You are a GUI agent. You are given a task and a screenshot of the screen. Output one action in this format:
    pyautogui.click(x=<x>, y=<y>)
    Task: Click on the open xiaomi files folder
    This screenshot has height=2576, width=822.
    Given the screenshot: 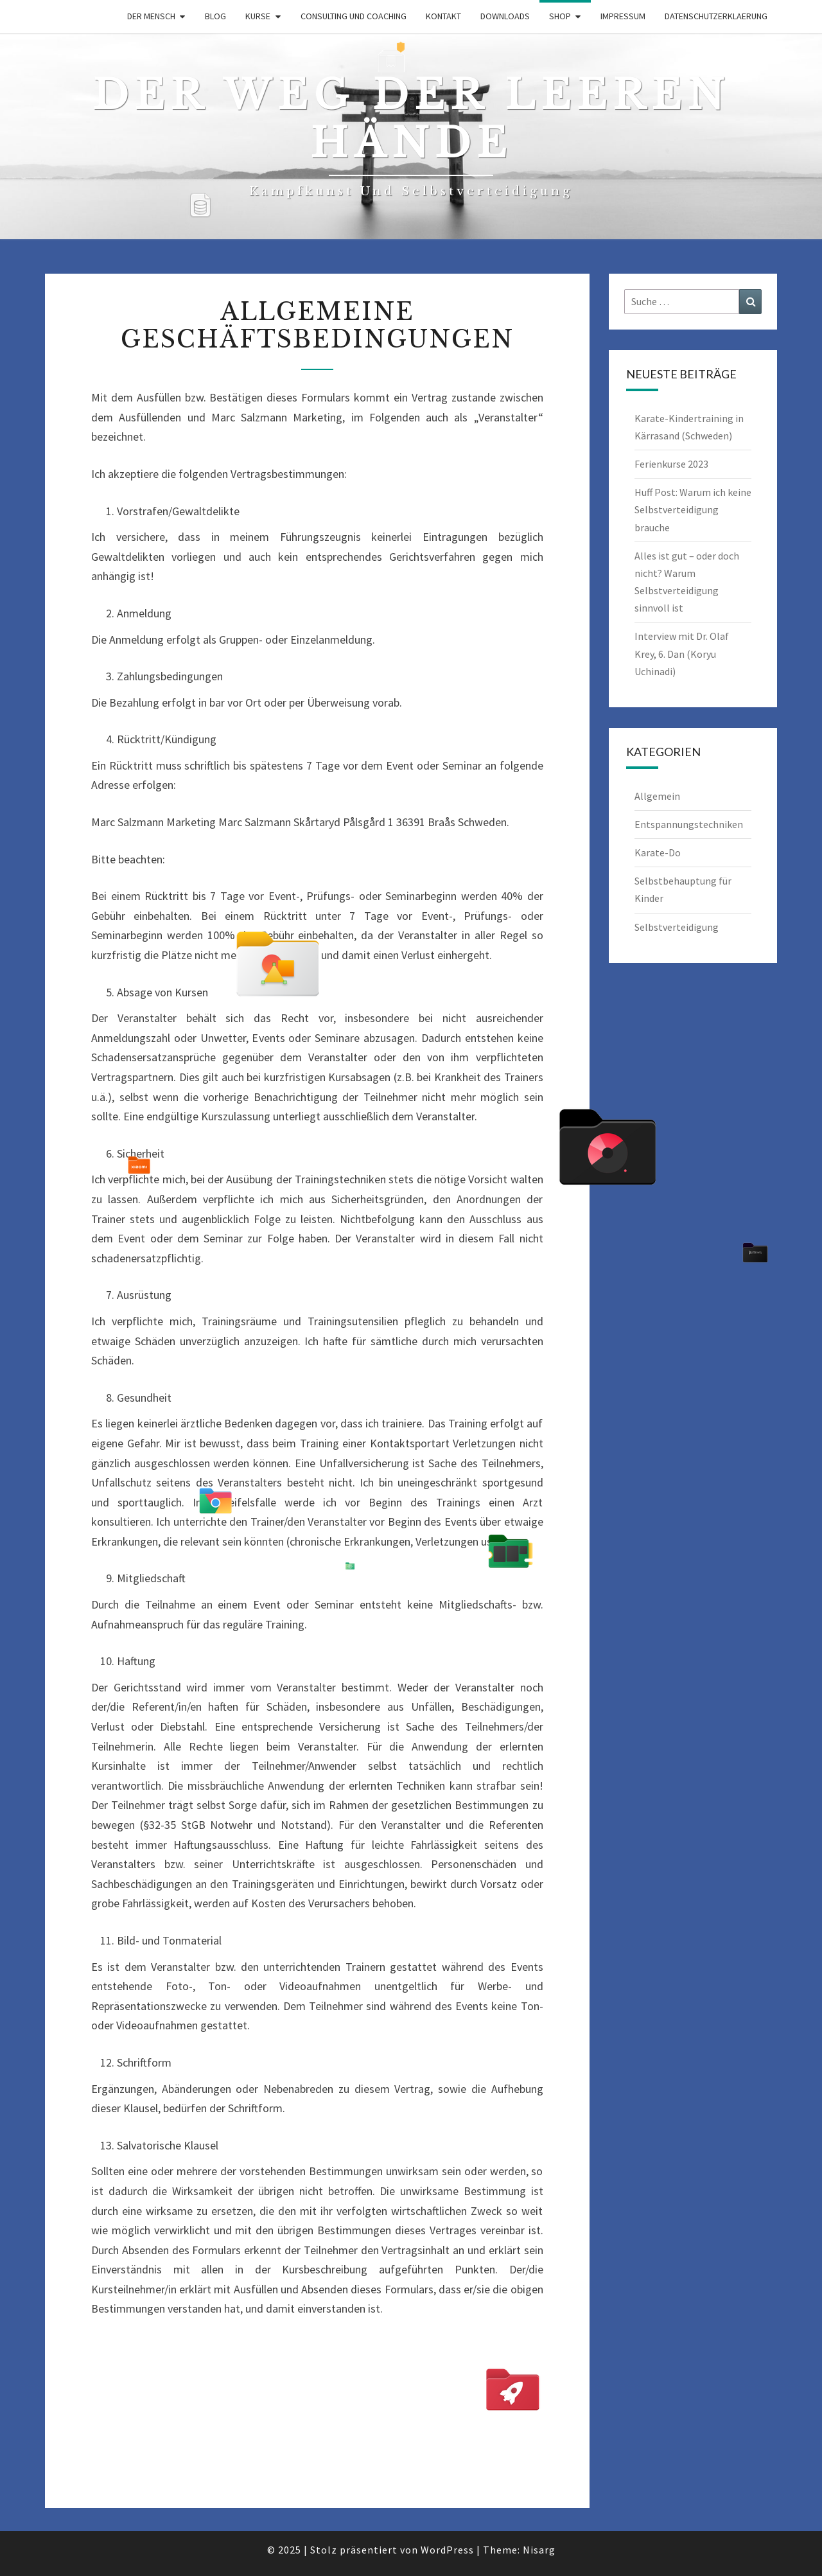 What is the action you would take?
    pyautogui.click(x=139, y=1165)
    